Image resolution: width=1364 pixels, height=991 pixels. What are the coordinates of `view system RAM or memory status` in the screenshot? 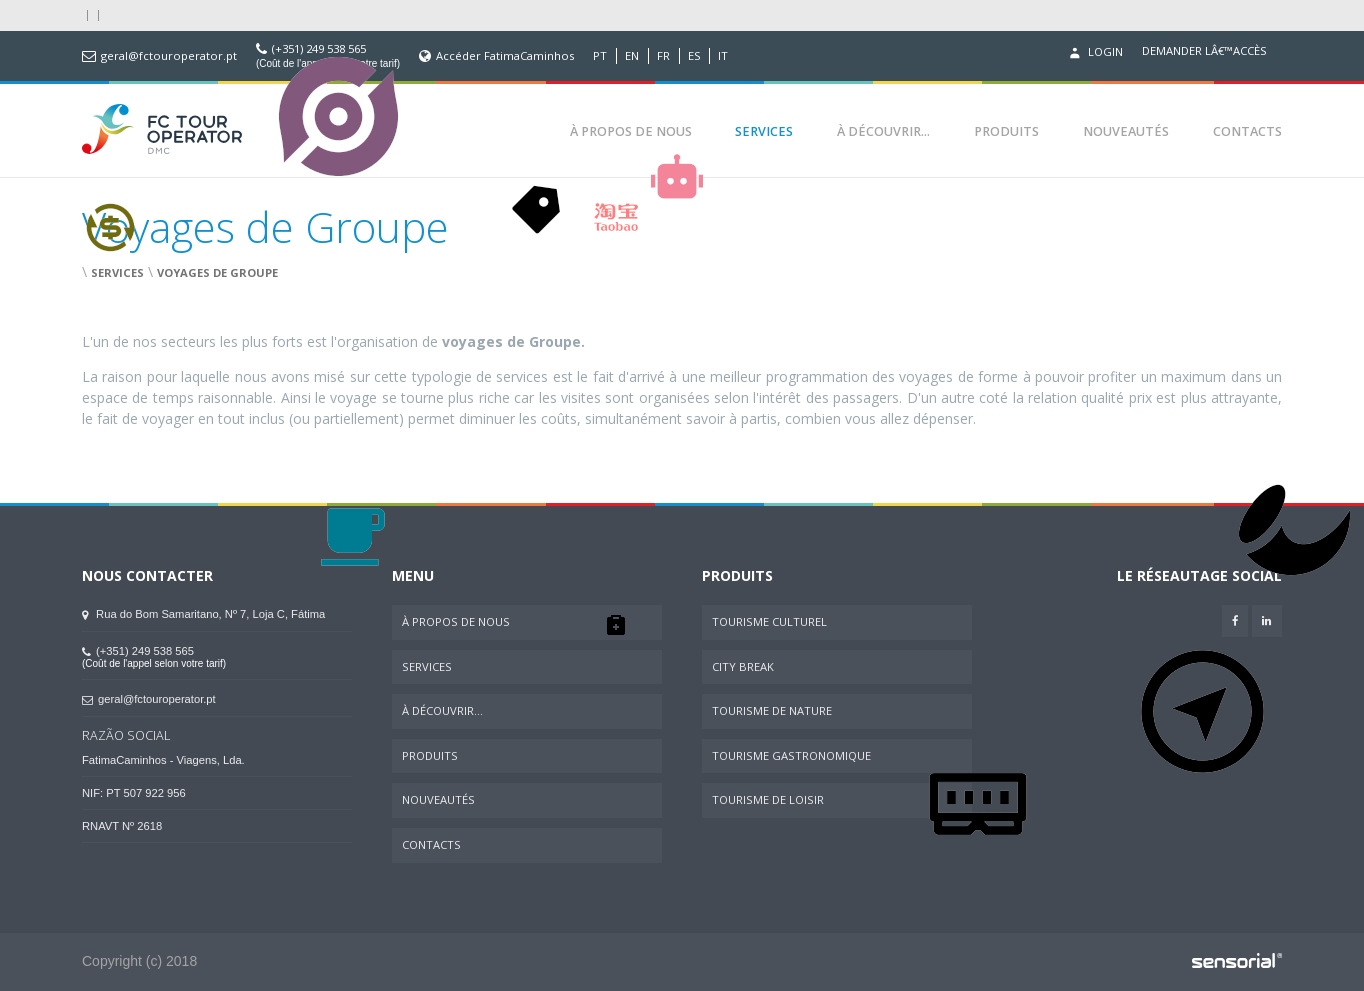 It's located at (978, 804).